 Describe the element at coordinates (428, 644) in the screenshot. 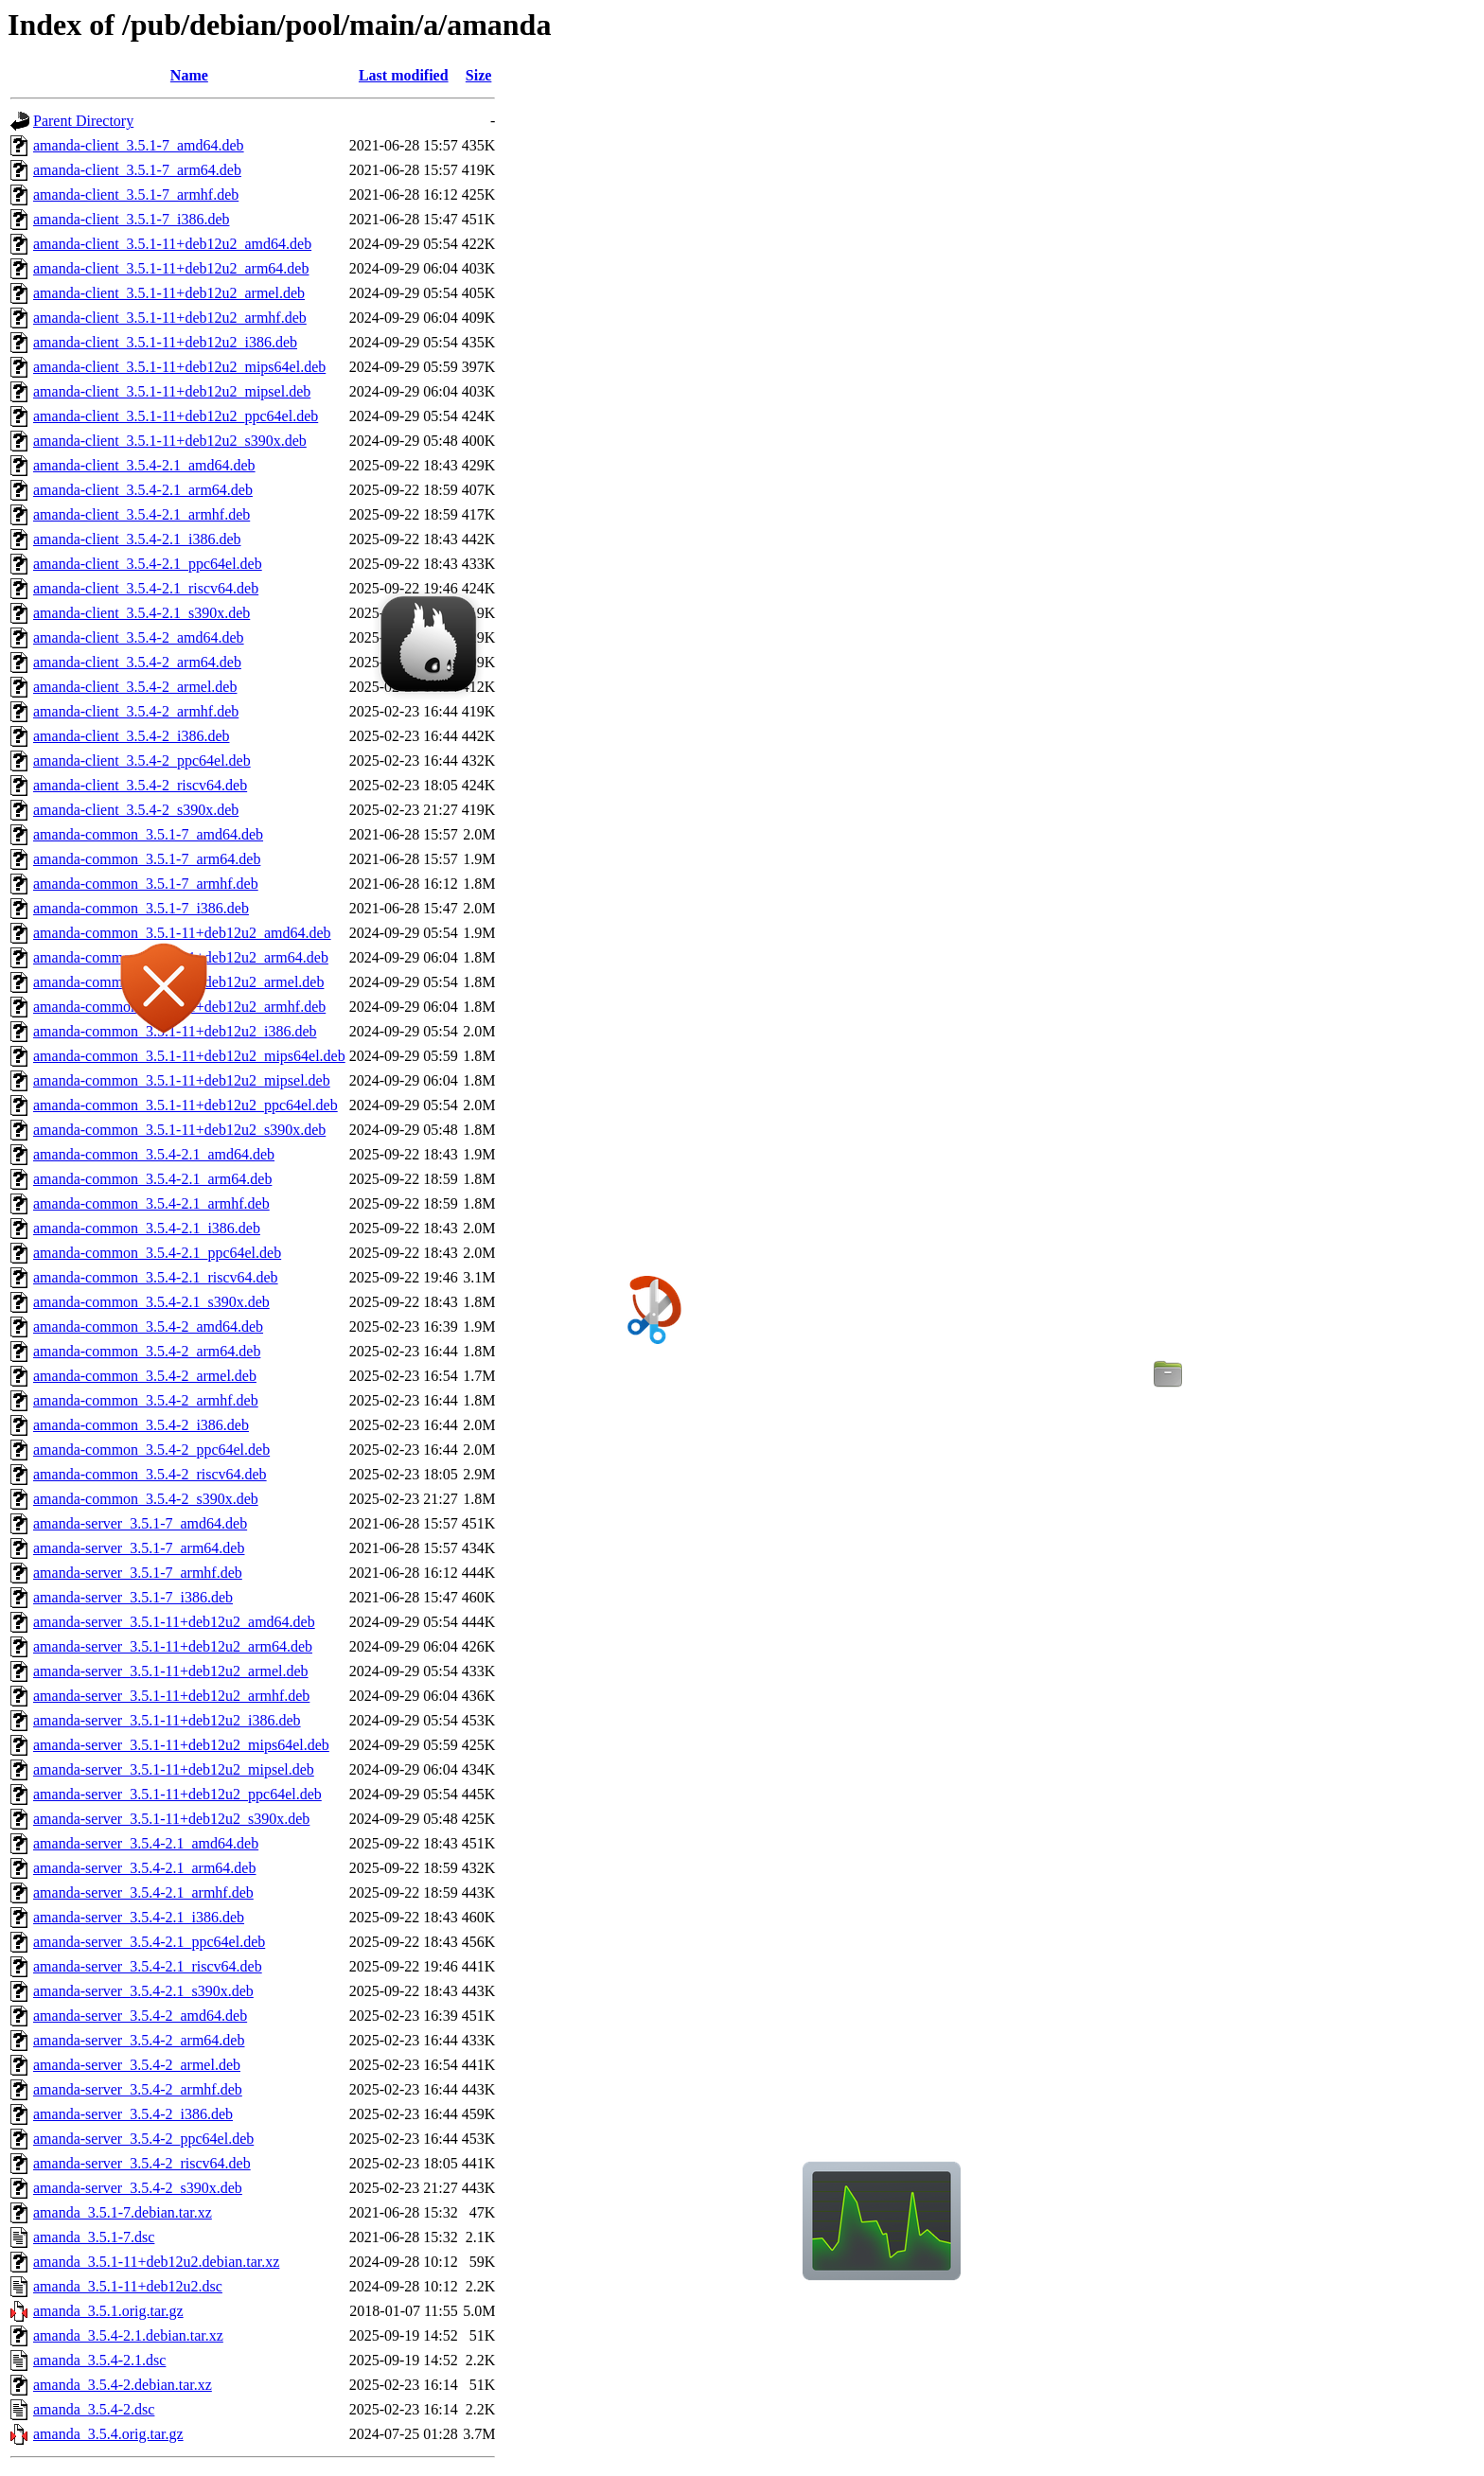

I see `launch the badland game app` at that location.